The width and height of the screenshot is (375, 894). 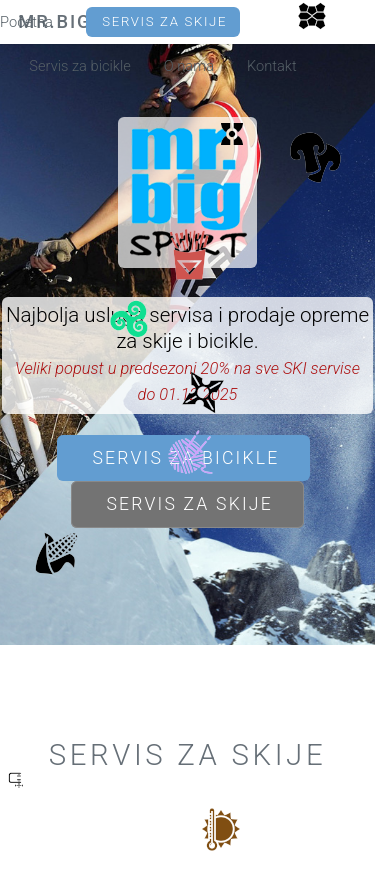 I want to click on browse fast food or snack options, so click(x=189, y=254).